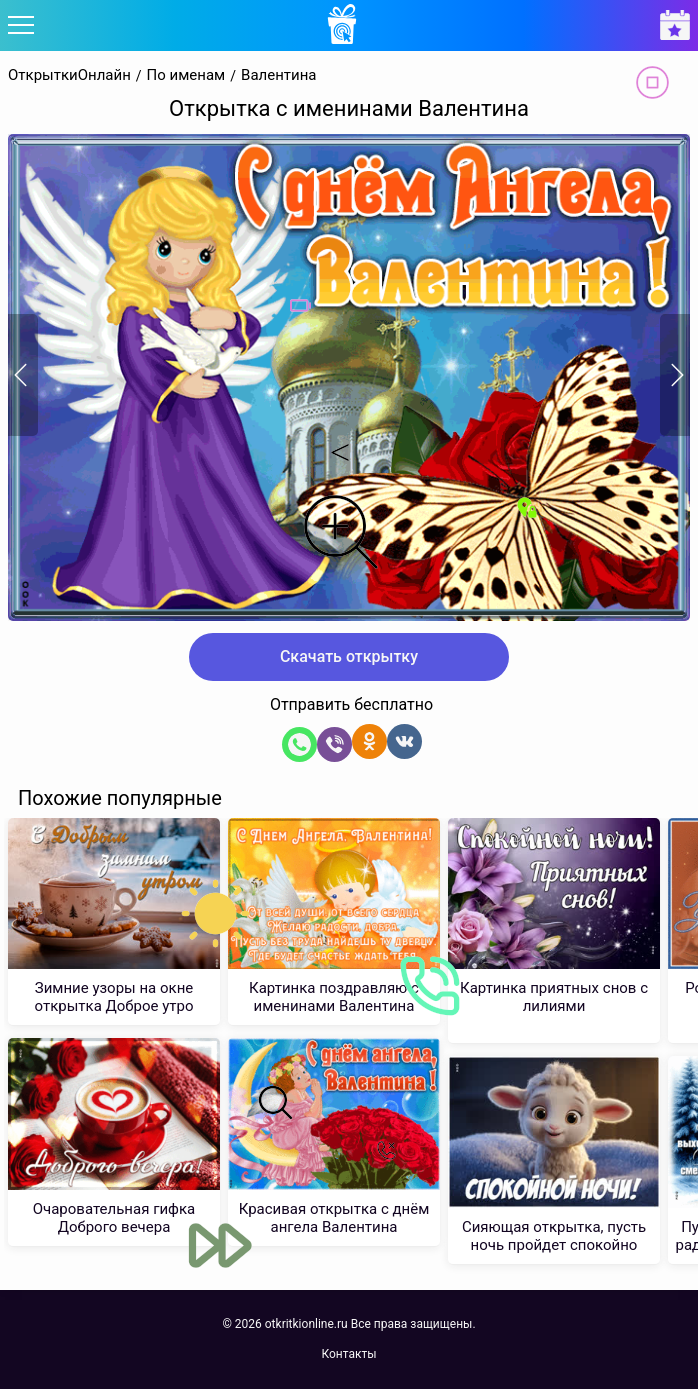  I want to click on zoom in on content, so click(341, 532).